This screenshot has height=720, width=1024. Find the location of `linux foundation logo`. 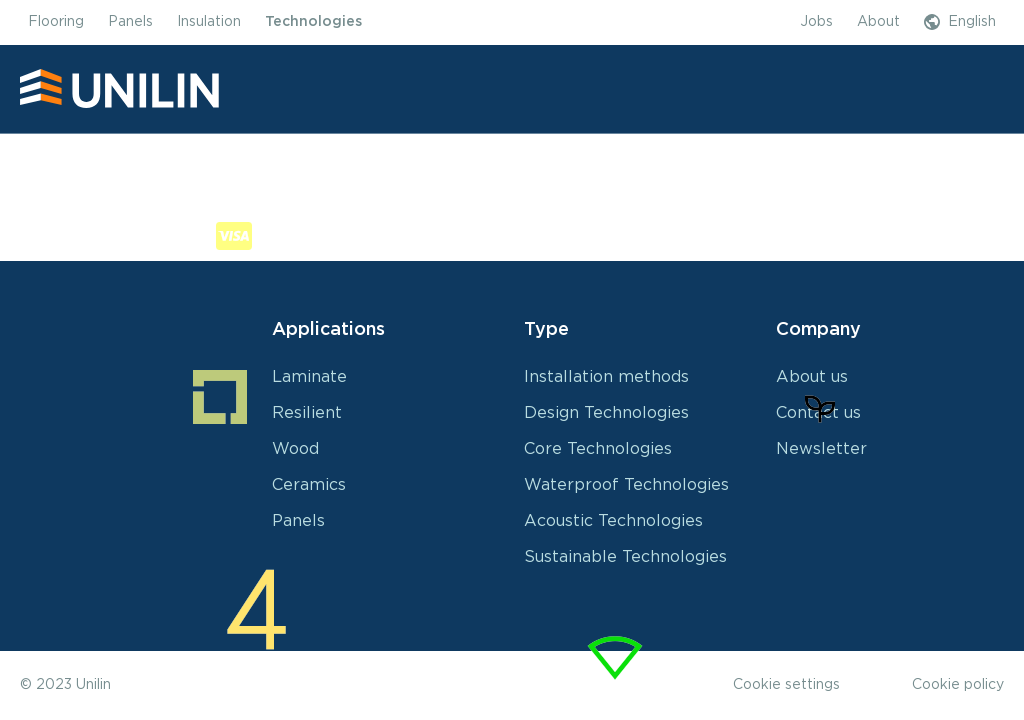

linux foundation logo is located at coordinates (220, 397).